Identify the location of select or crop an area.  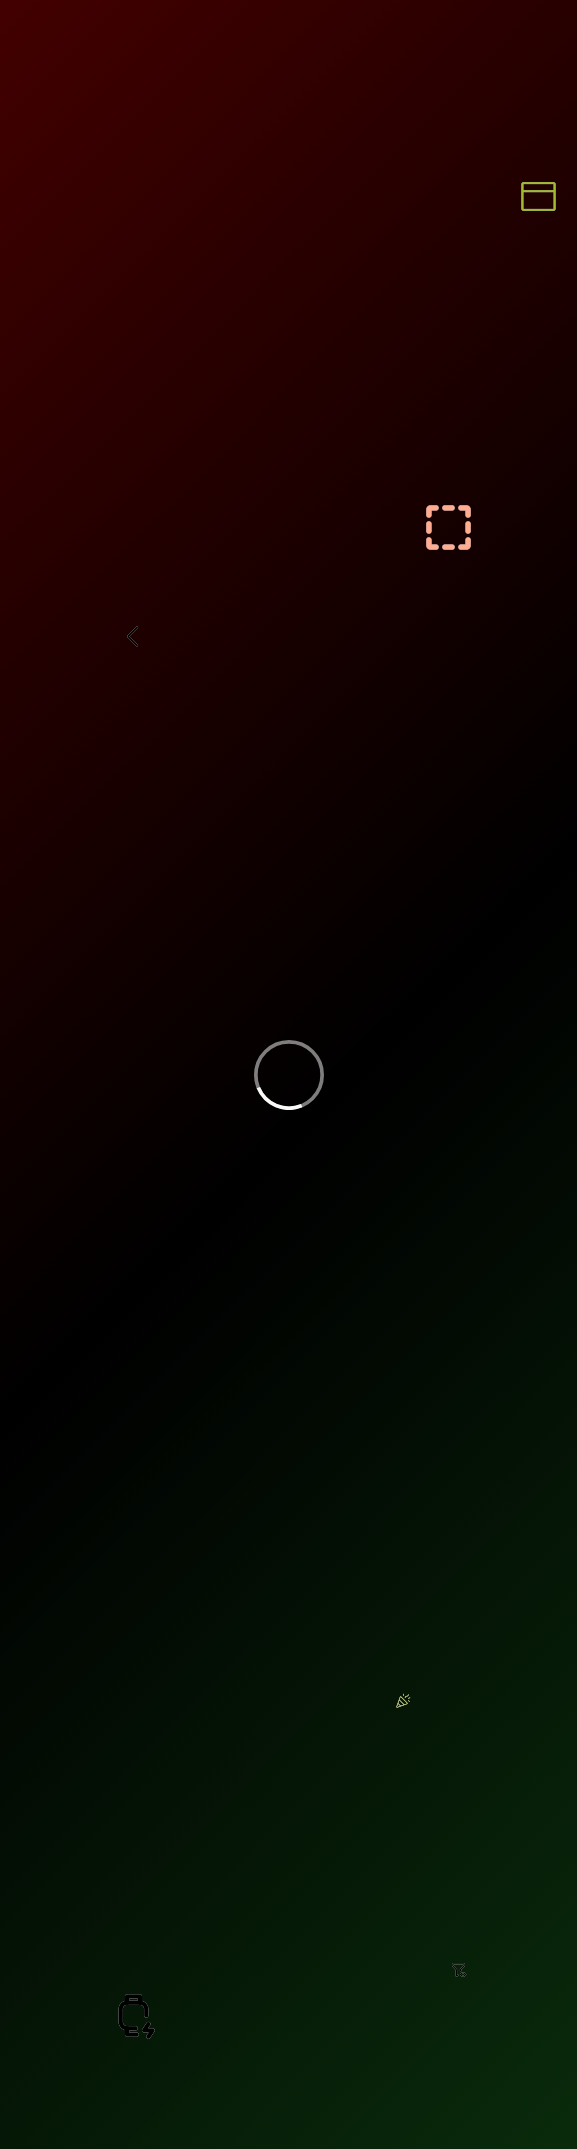
(448, 527).